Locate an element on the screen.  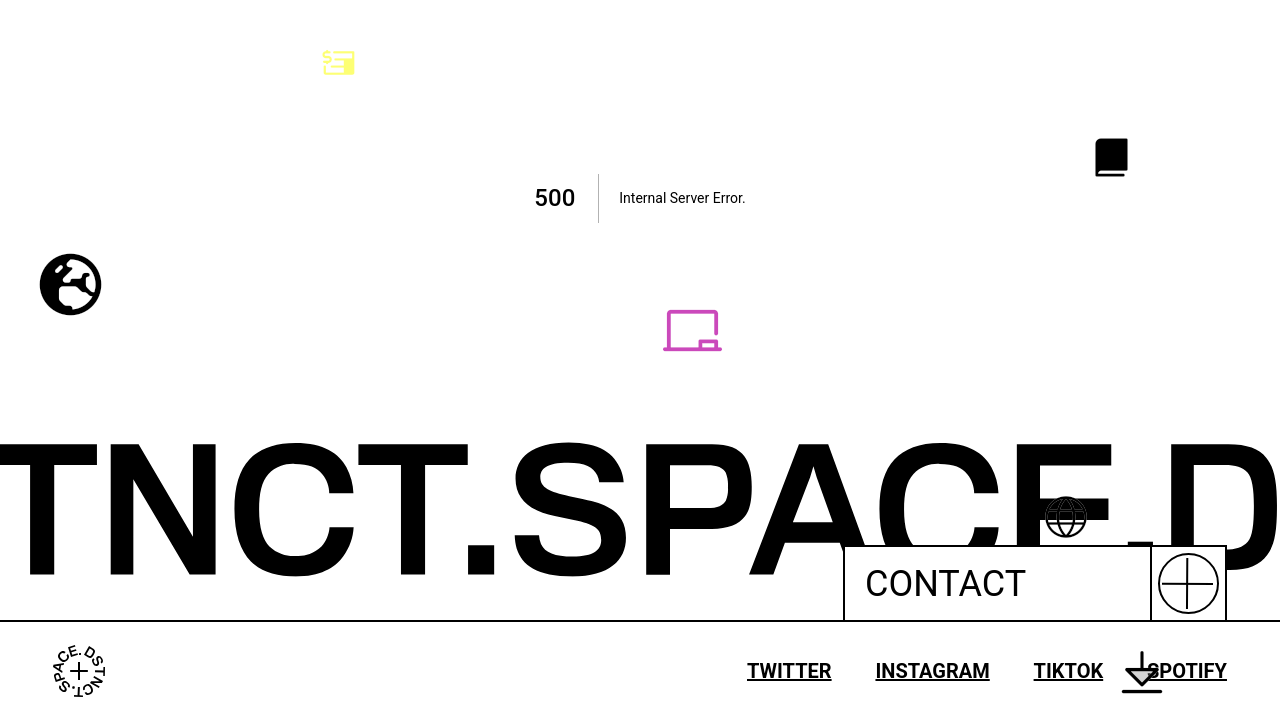
open library or reading list is located at coordinates (1111, 157).